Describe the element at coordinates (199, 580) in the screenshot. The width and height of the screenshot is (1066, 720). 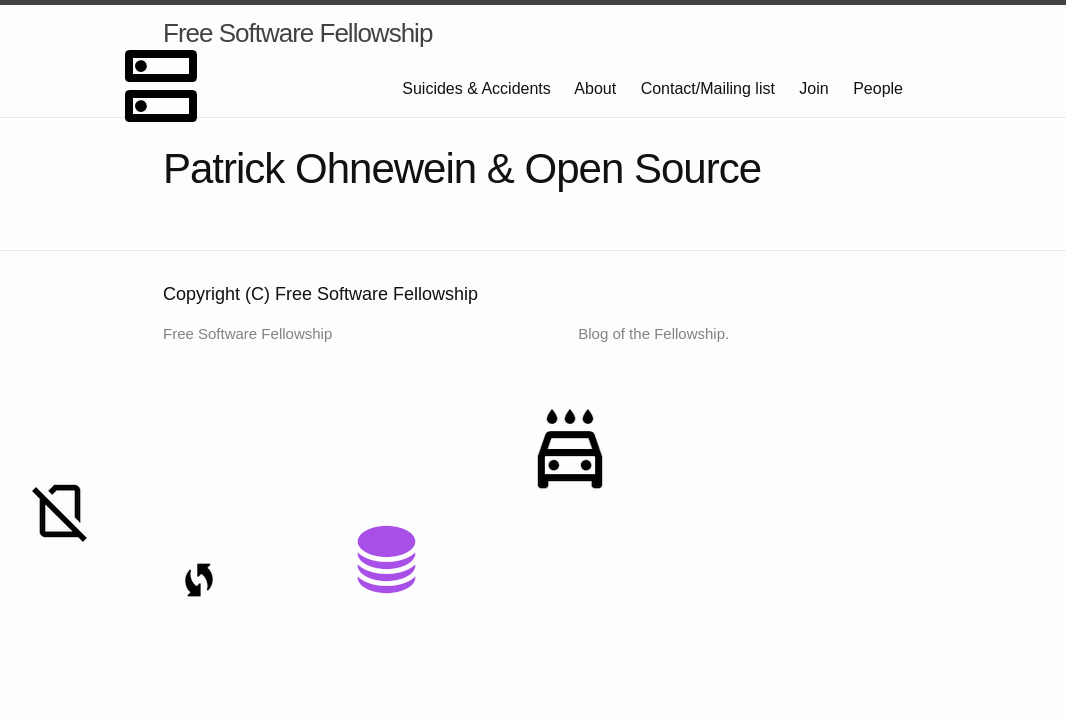
I see `initiate wifi protected setup (WPS) connection` at that location.